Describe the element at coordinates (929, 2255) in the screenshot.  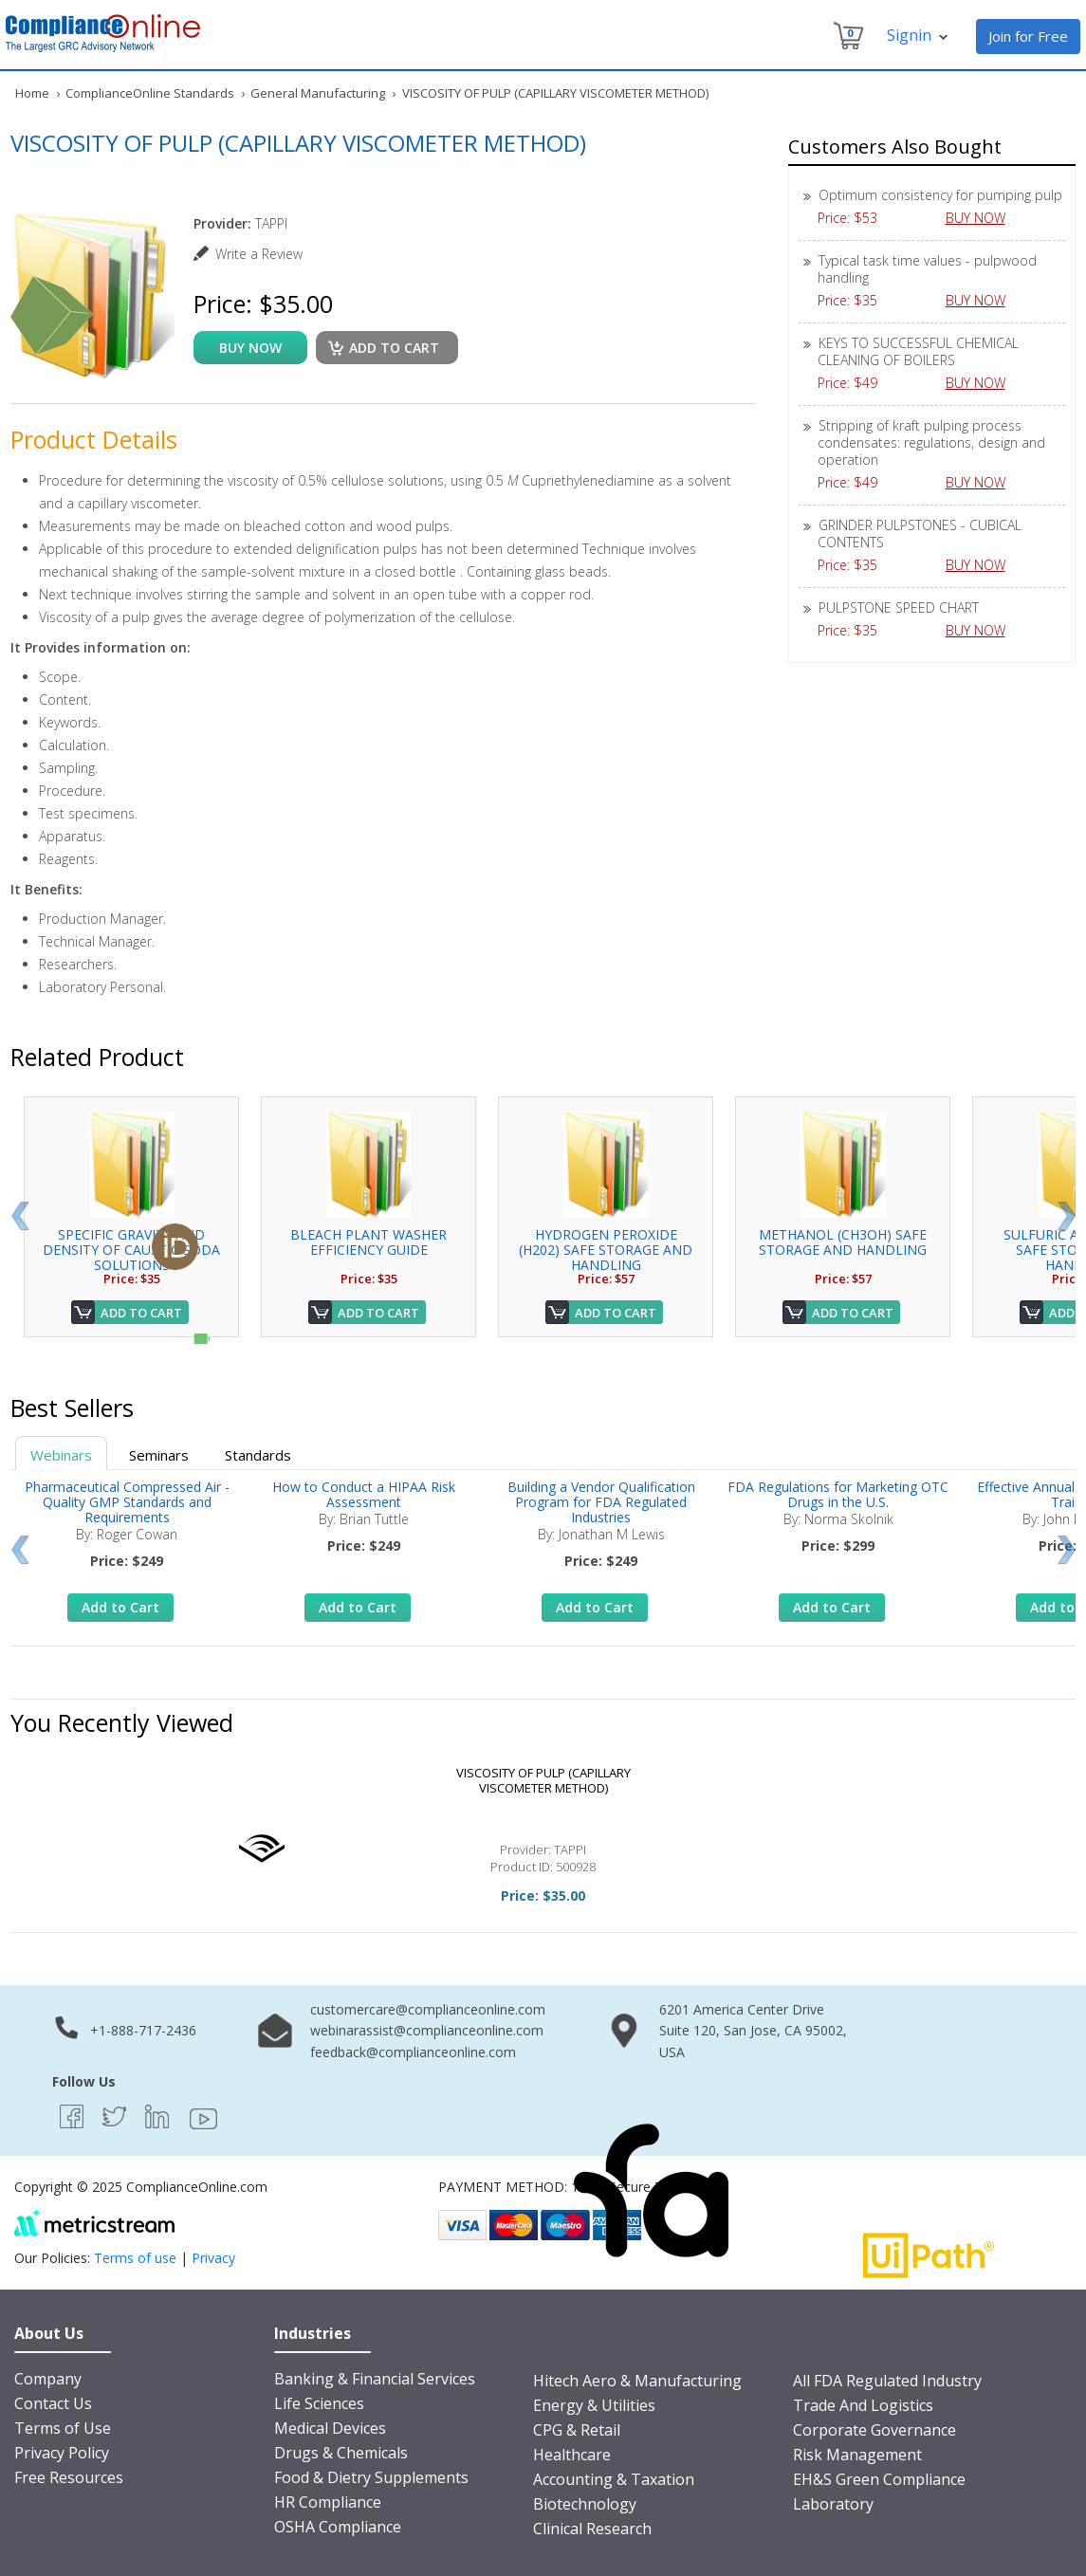
I see `UiPath automation platform logo` at that location.